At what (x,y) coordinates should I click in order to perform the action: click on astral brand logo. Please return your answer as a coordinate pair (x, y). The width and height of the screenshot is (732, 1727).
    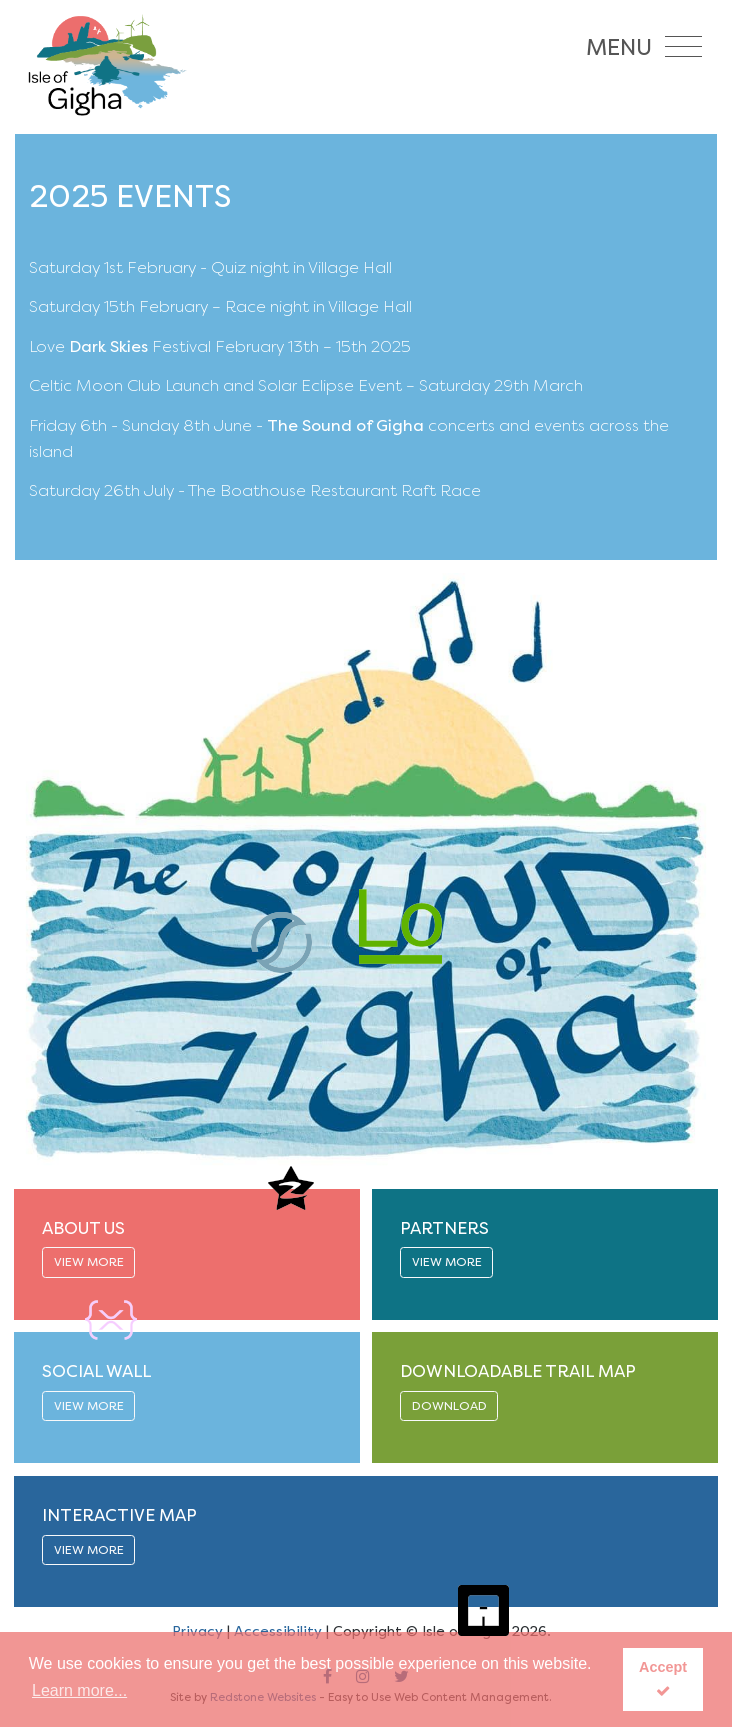
    Looking at the image, I should click on (483, 1610).